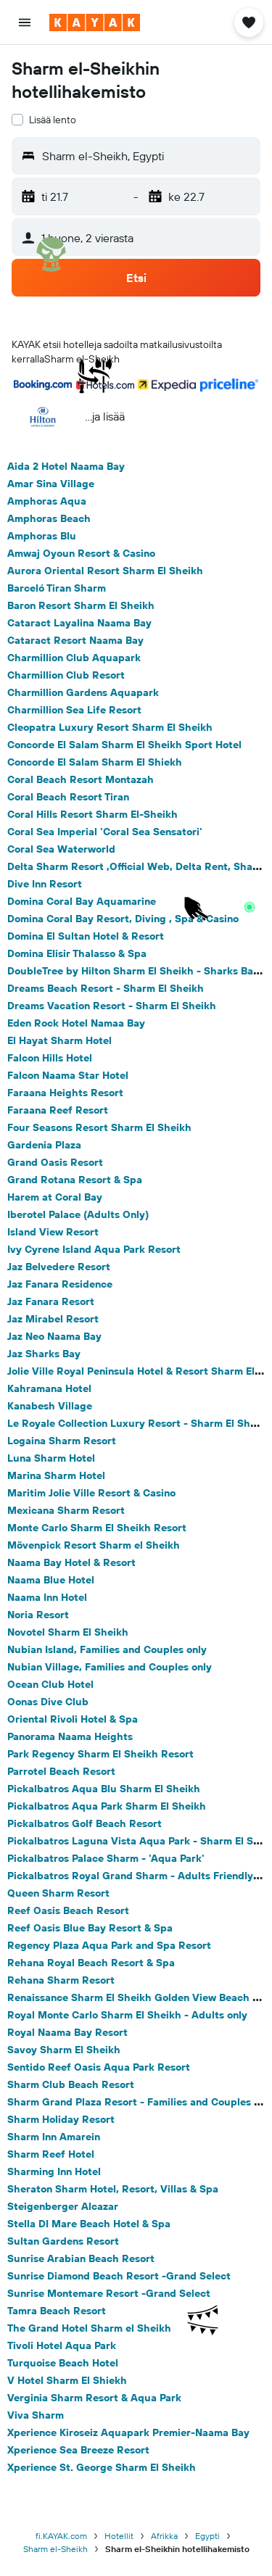  Describe the element at coordinates (94, 376) in the screenshot. I see `switch between equipped weapons` at that location.